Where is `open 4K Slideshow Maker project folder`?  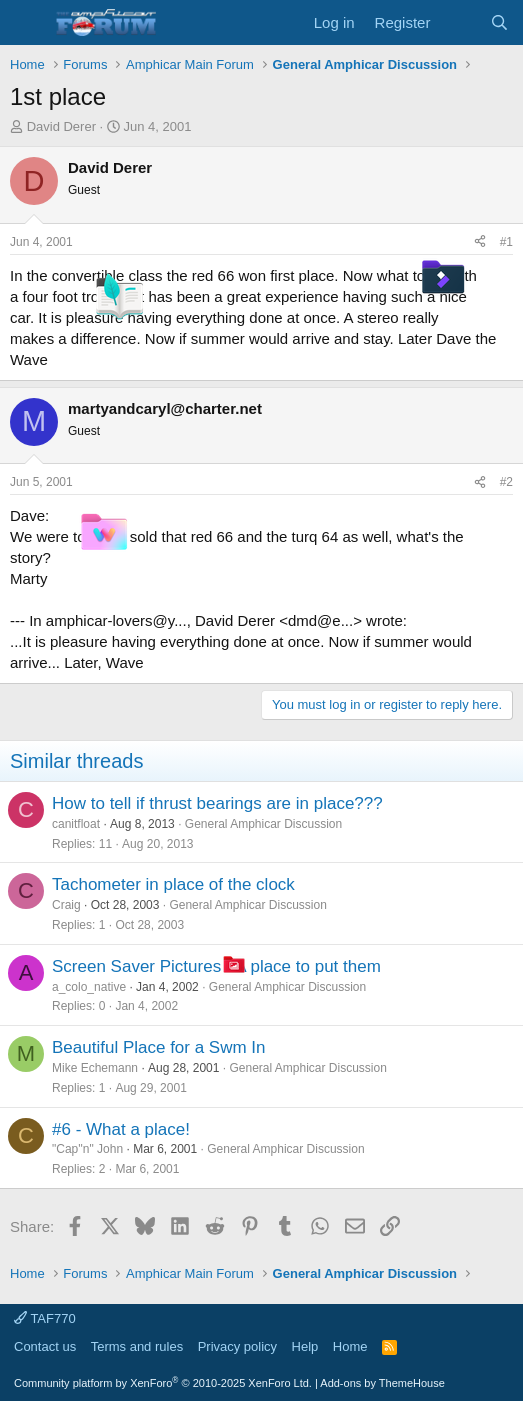 open 4K Slideshow Maker project folder is located at coordinates (234, 965).